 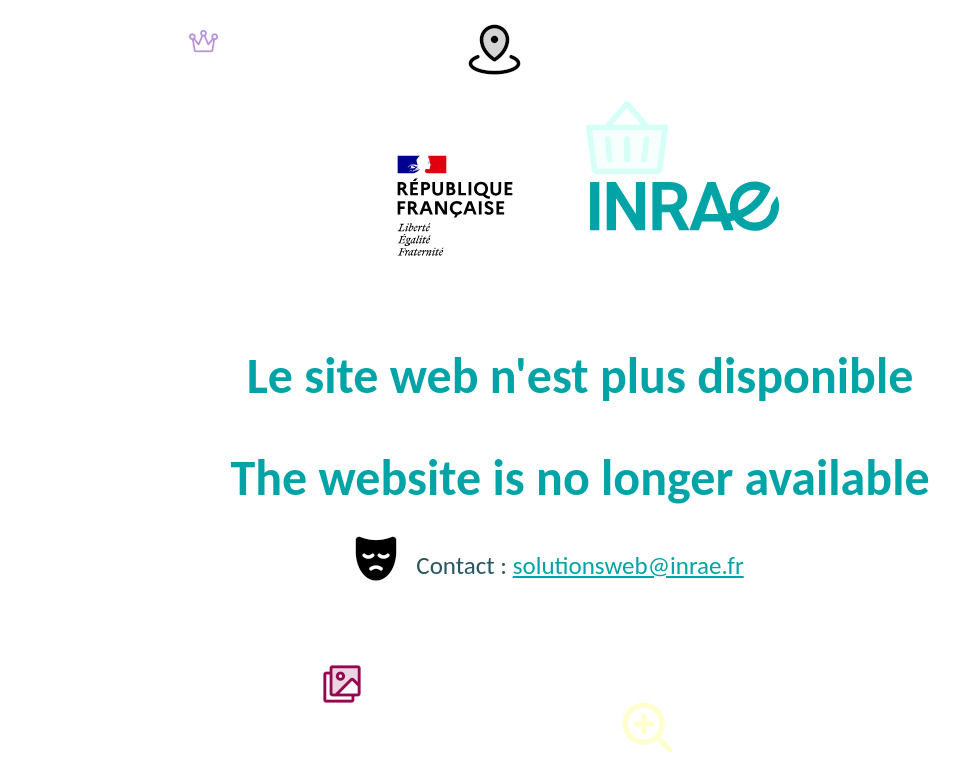 What do you see at coordinates (342, 684) in the screenshot?
I see `view photo gallery` at bounding box center [342, 684].